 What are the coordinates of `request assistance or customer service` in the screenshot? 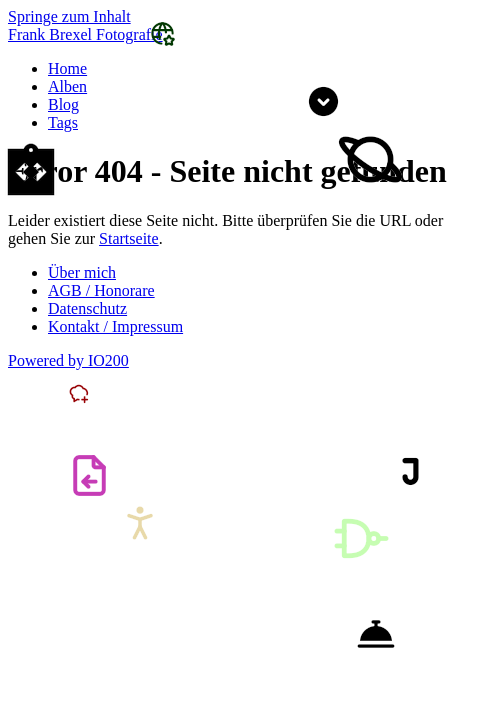 It's located at (376, 634).